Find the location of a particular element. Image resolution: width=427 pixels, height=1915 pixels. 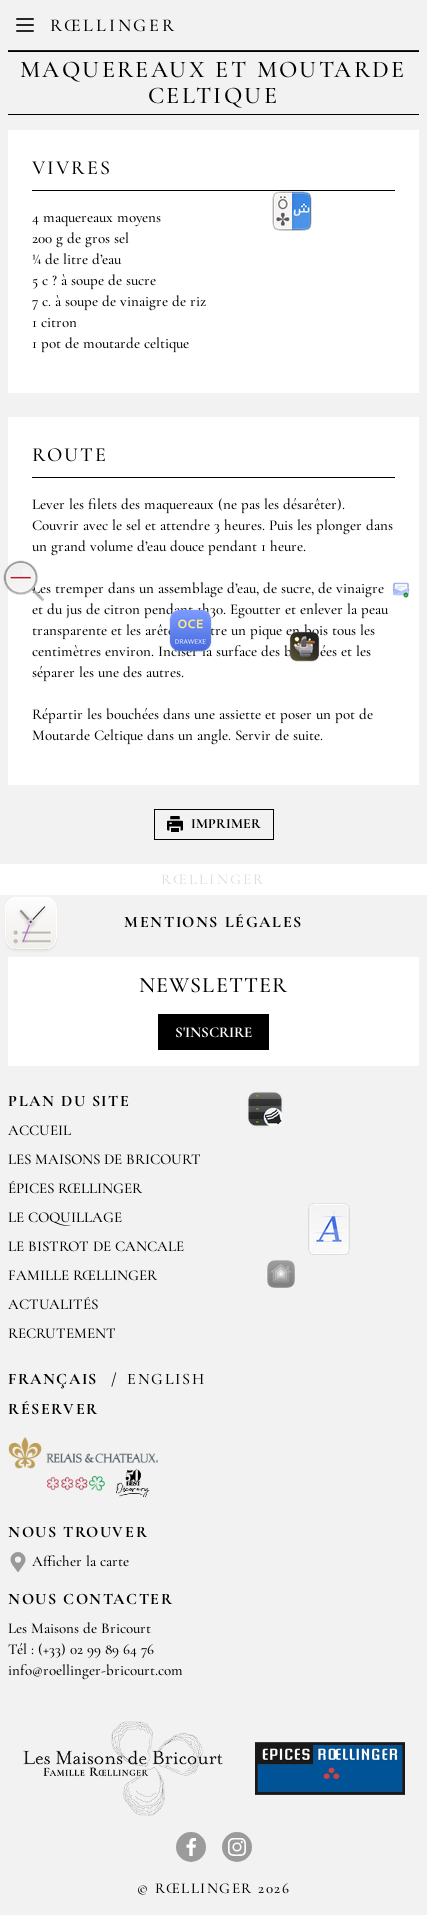

open forge sparks app for git forge notifications is located at coordinates (304, 646).